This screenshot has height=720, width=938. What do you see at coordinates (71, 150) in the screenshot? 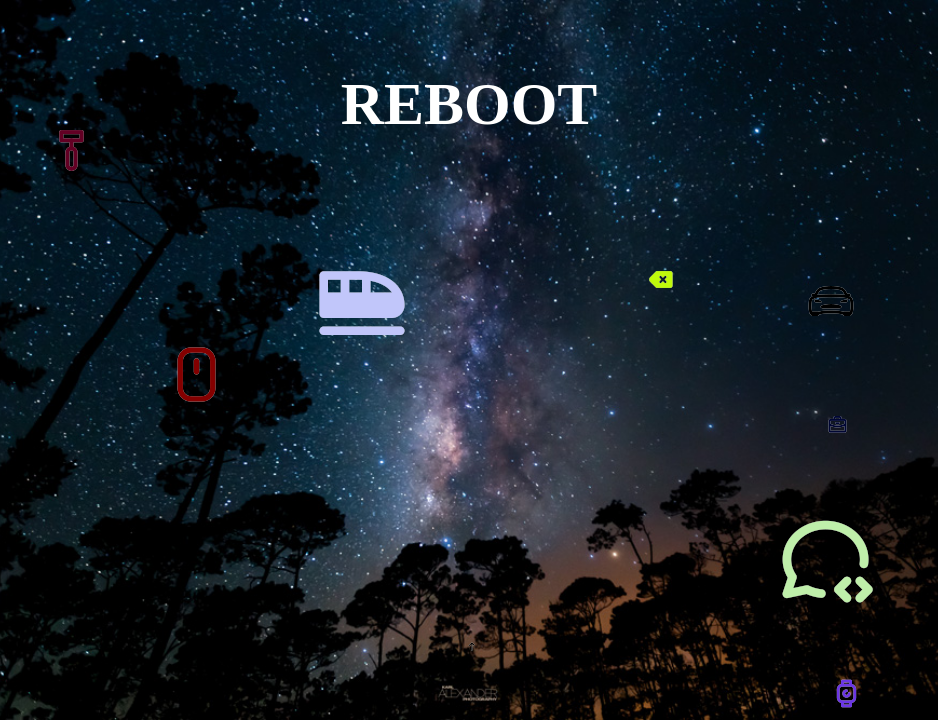
I see `grooming or personal care tools` at bounding box center [71, 150].